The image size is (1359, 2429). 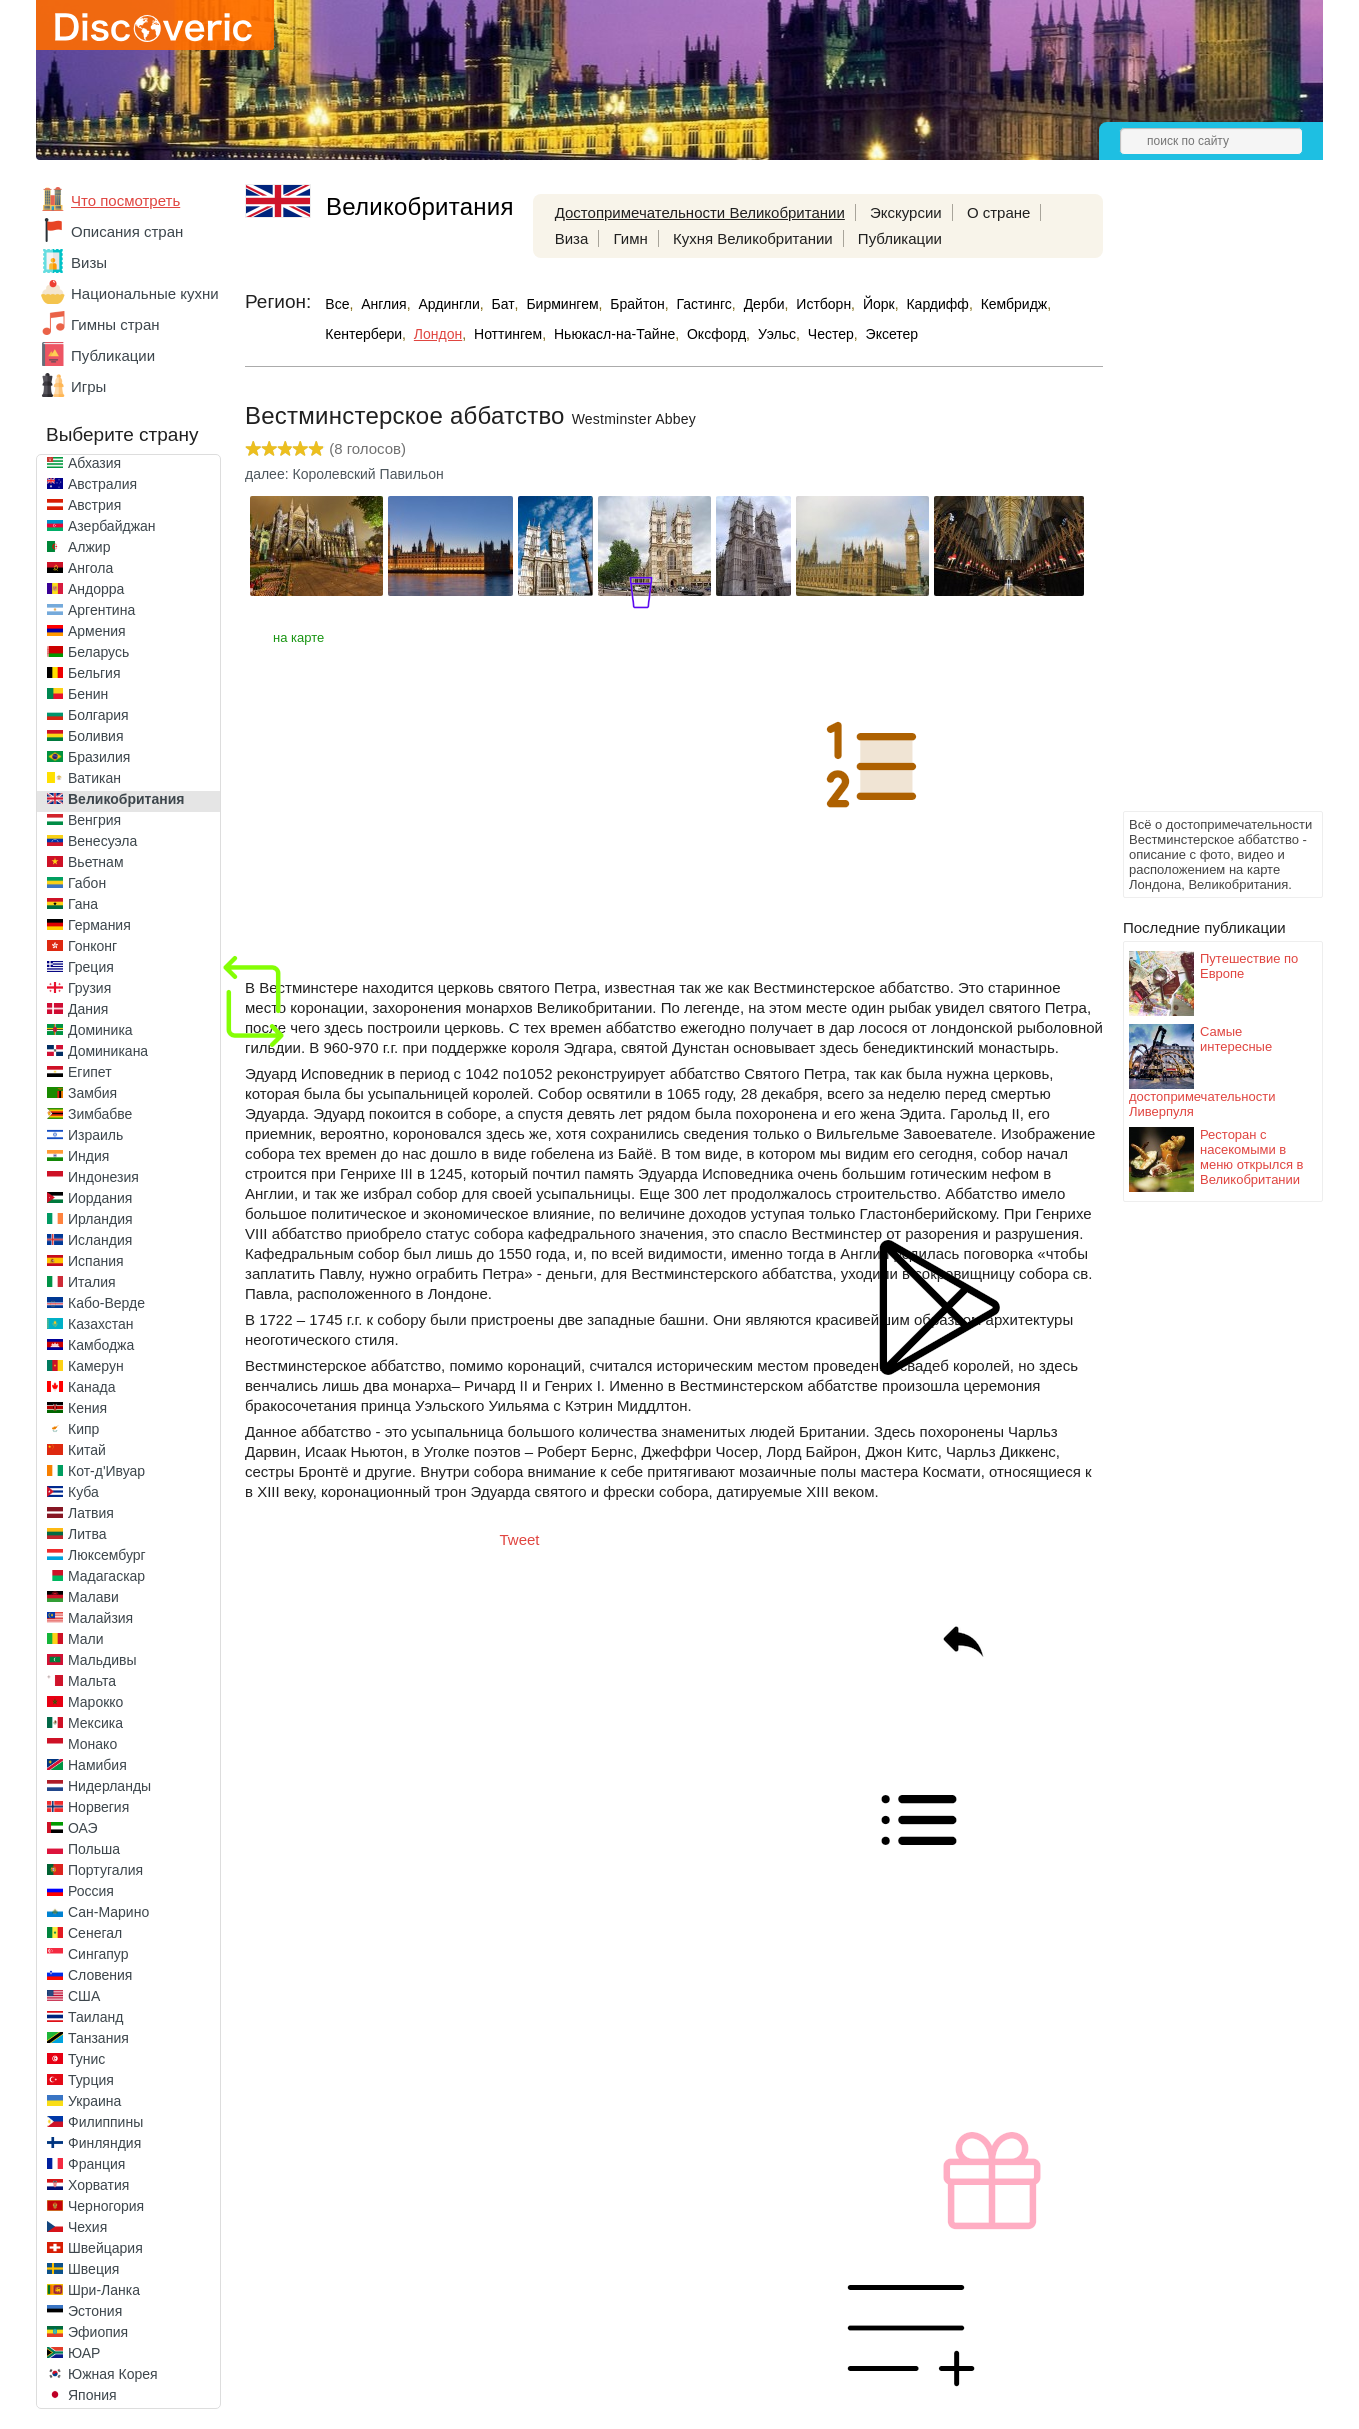 What do you see at coordinates (253, 1001) in the screenshot?
I see `rotate device orientation` at bounding box center [253, 1001].